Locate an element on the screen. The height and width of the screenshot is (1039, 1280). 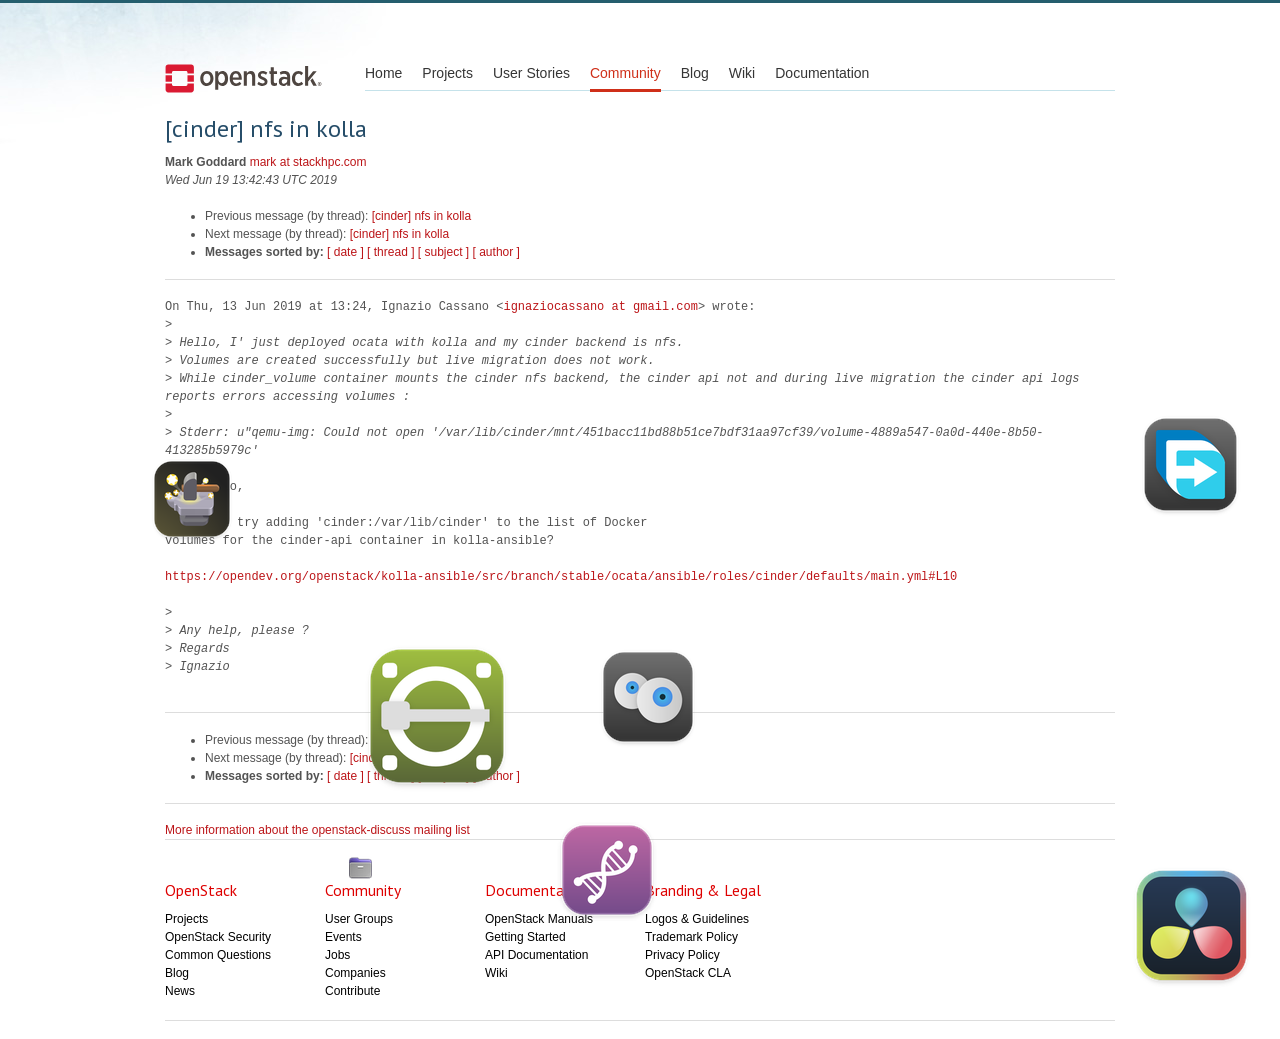
open DaVinci Resolve video editing application is located at coordinates (1191, 925).